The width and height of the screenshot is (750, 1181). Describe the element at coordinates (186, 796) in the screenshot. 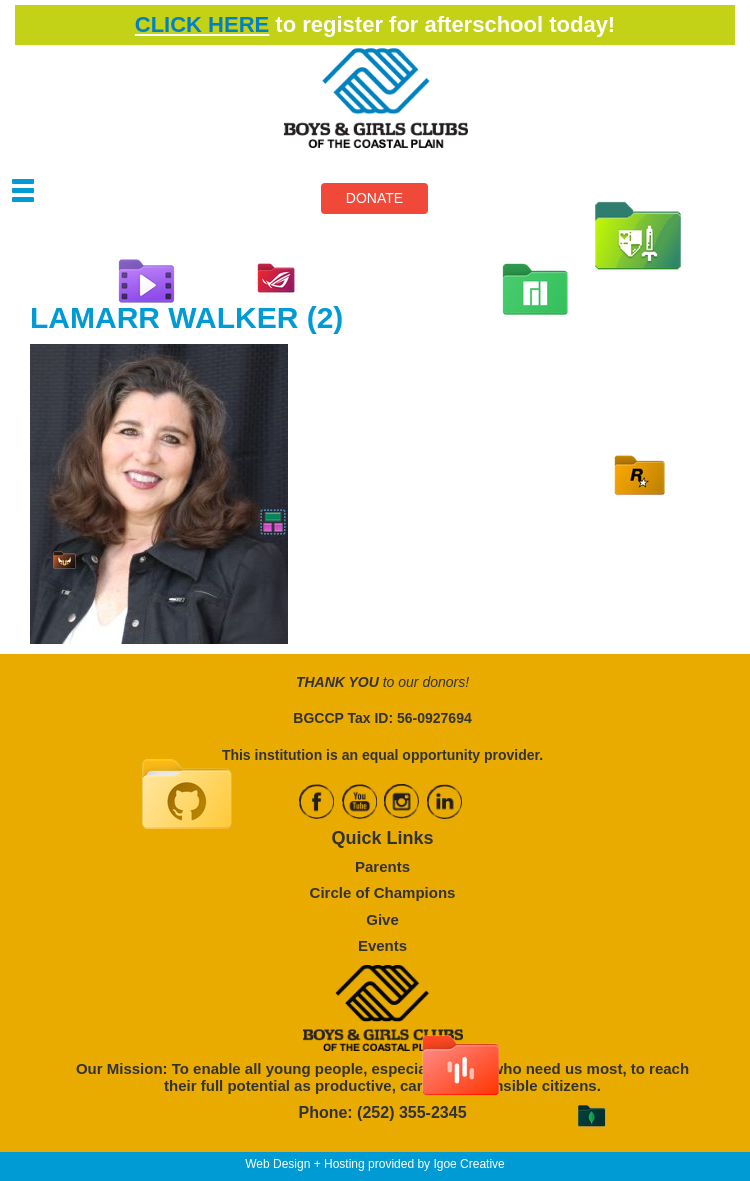

I see `open folder containing github projects` at that location.